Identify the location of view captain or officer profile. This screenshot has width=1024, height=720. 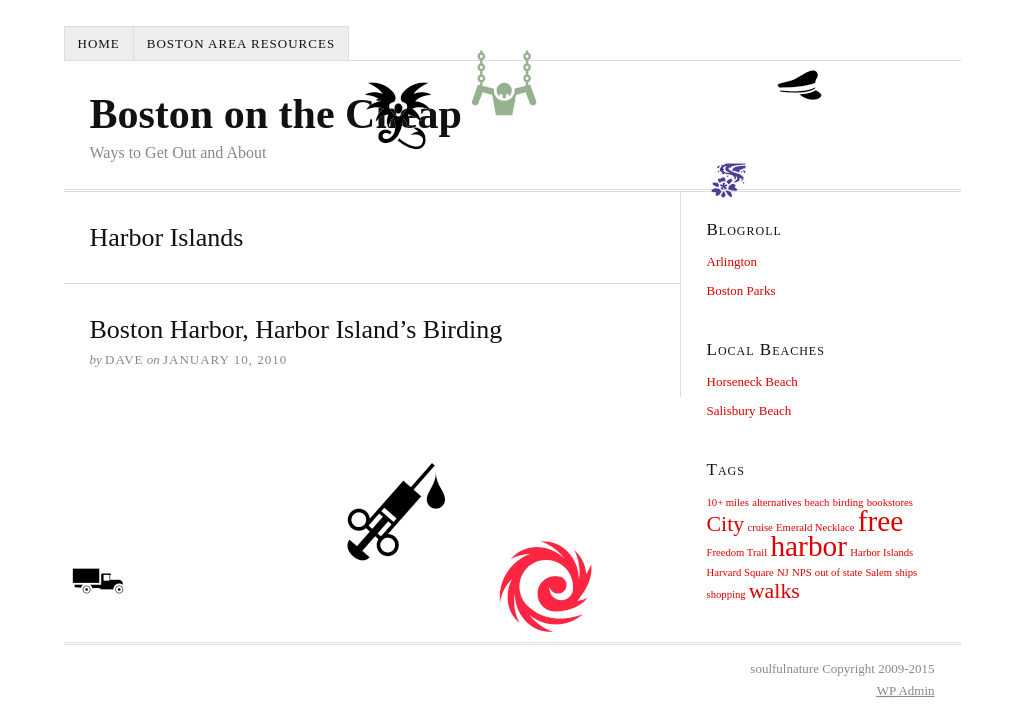
(799, 86).